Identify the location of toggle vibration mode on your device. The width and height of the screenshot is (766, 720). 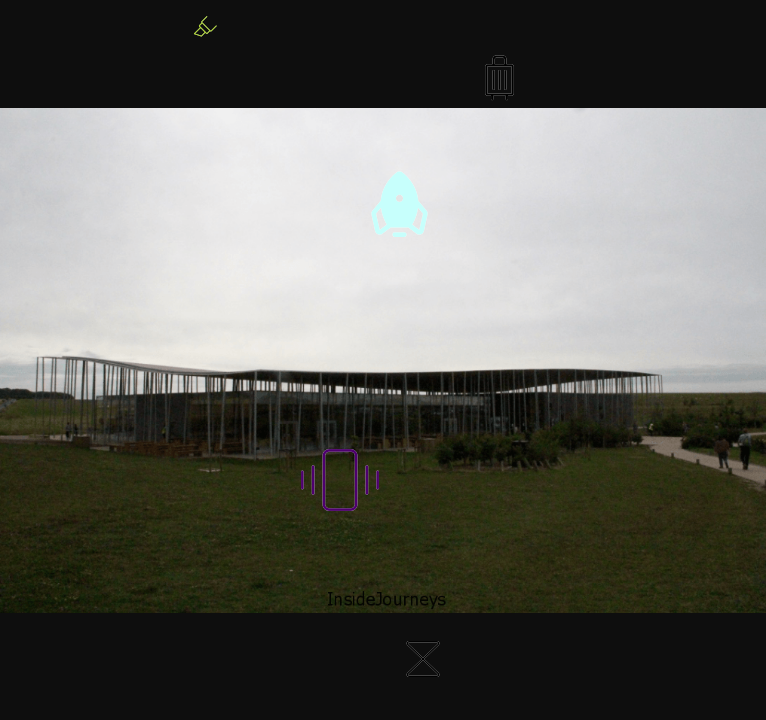
(340, 480).